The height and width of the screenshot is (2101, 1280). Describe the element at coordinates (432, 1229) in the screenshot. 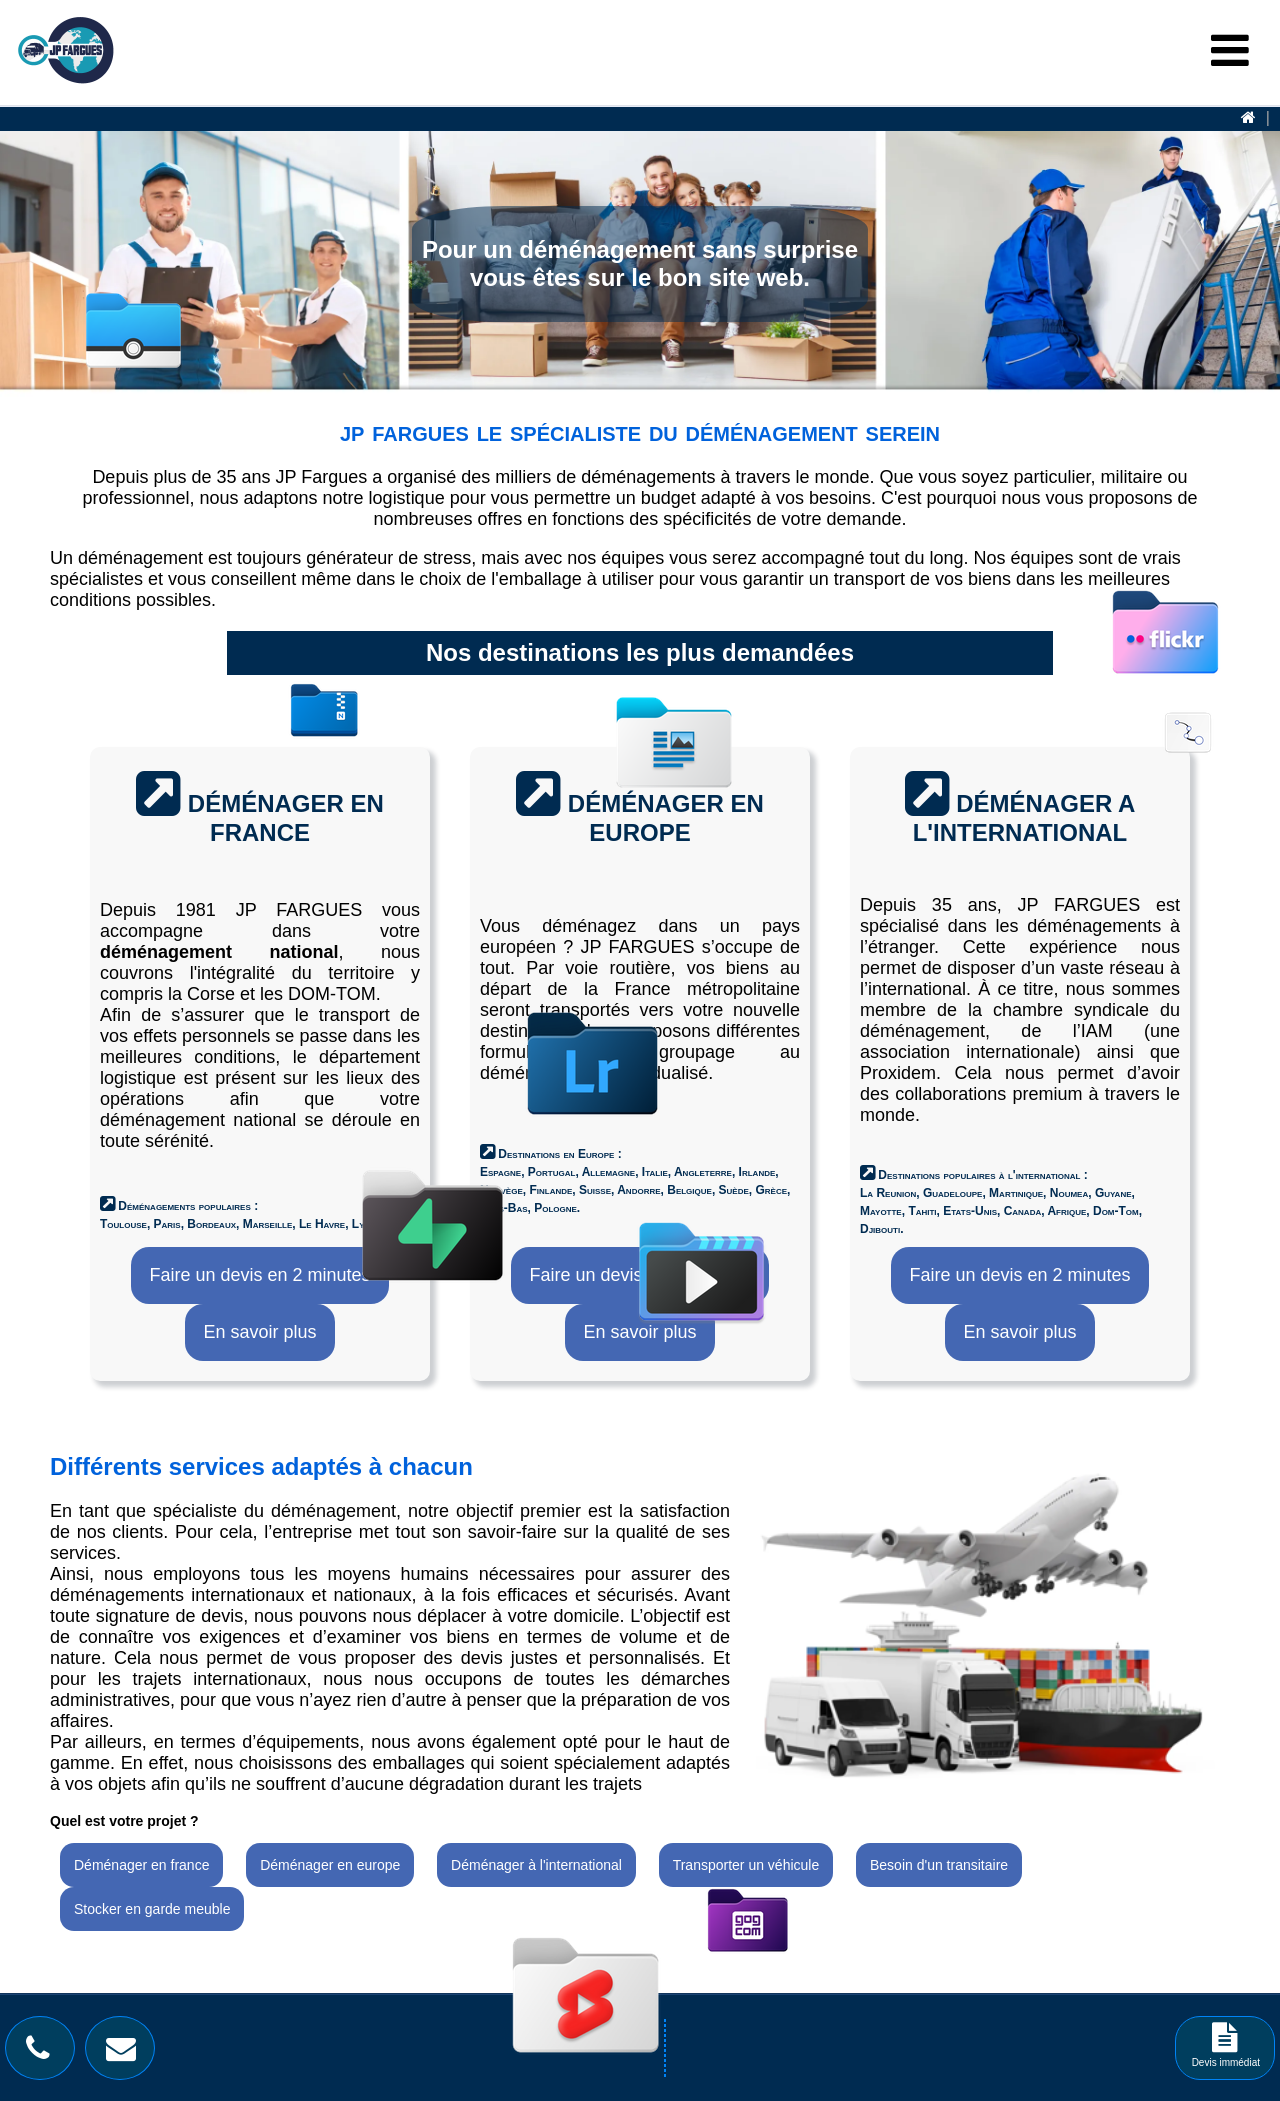

I see `open supabase project folder` at that location.